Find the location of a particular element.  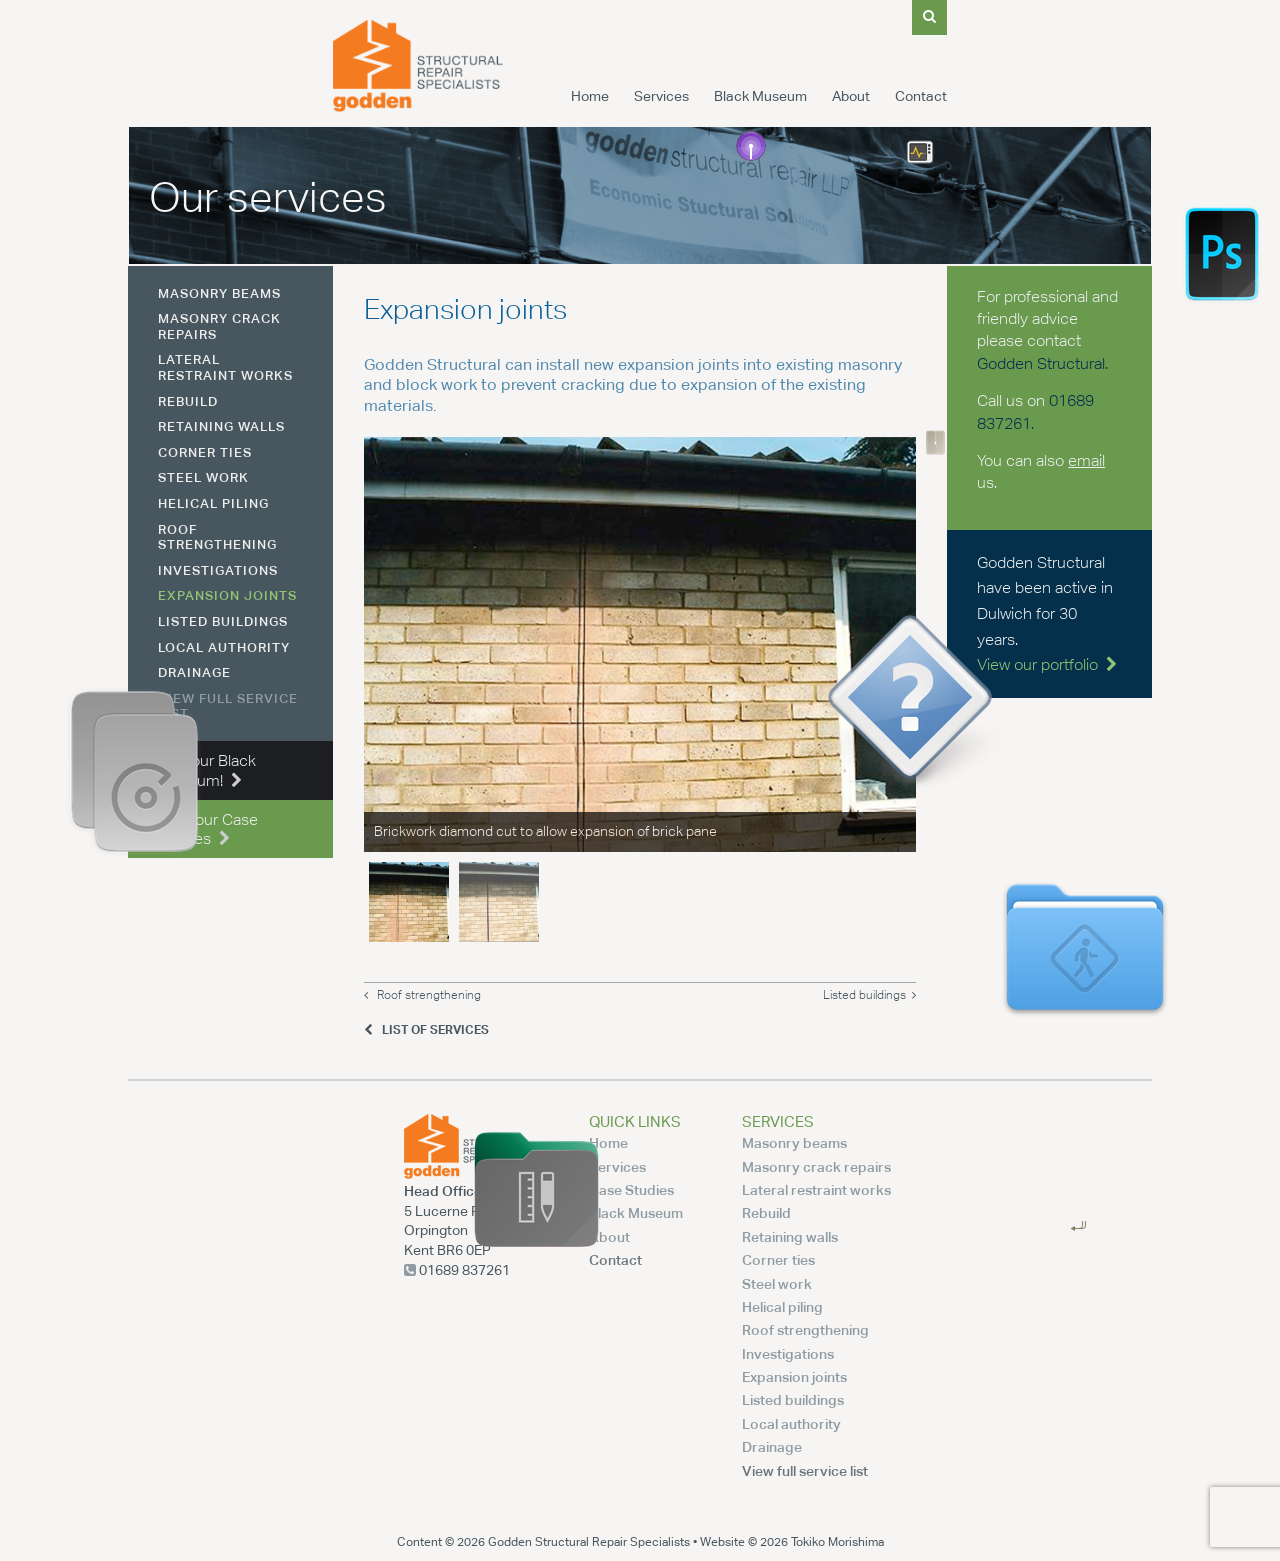

access your templates folder is located at coordinates (536, 1189).